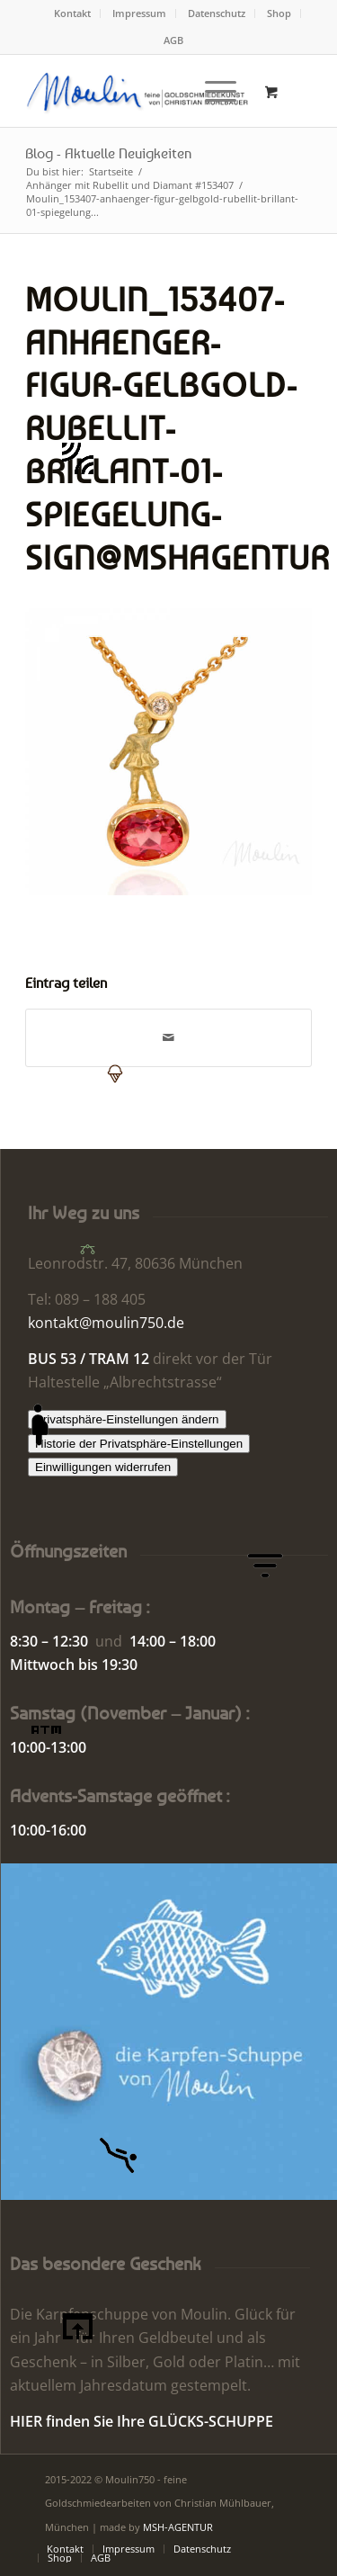 This screenshot has height=2576, width=337. What do you see at coordinates (77, 2326) in the screenshot?
I see `open link in browser` at bounding box center [77, 2326].